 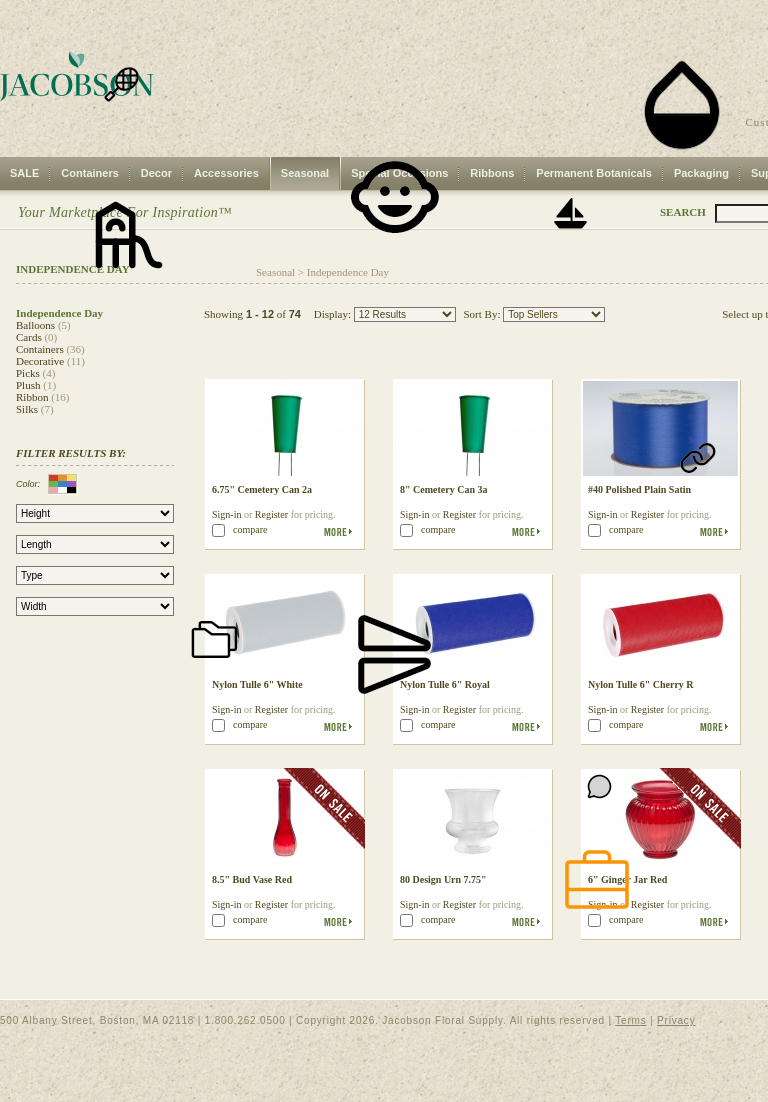 What do you see at coordinates (213, 639) in the screenshot?
I see `browse all folders` at bounding box center [213, 639].